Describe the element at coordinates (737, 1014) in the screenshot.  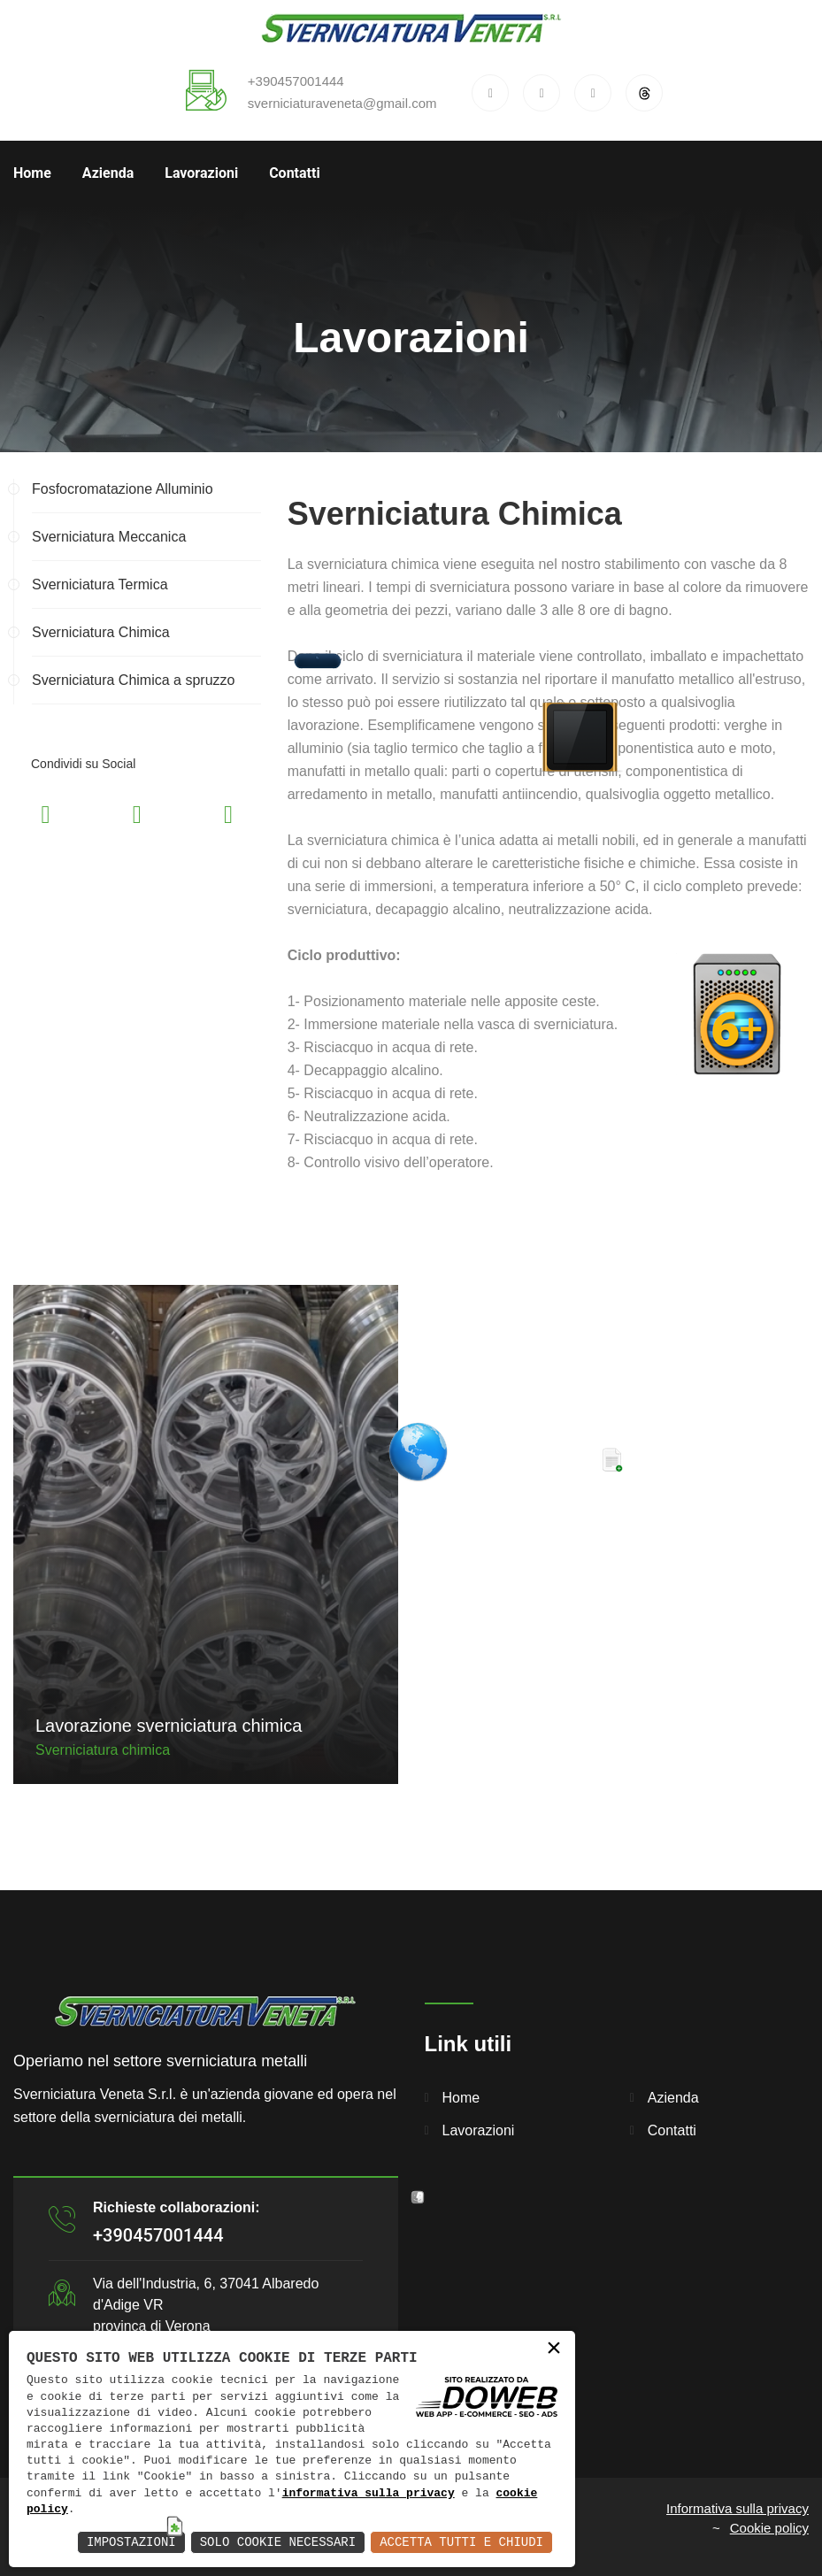
I see `RAID 6+ storage configuration or array` at that location.